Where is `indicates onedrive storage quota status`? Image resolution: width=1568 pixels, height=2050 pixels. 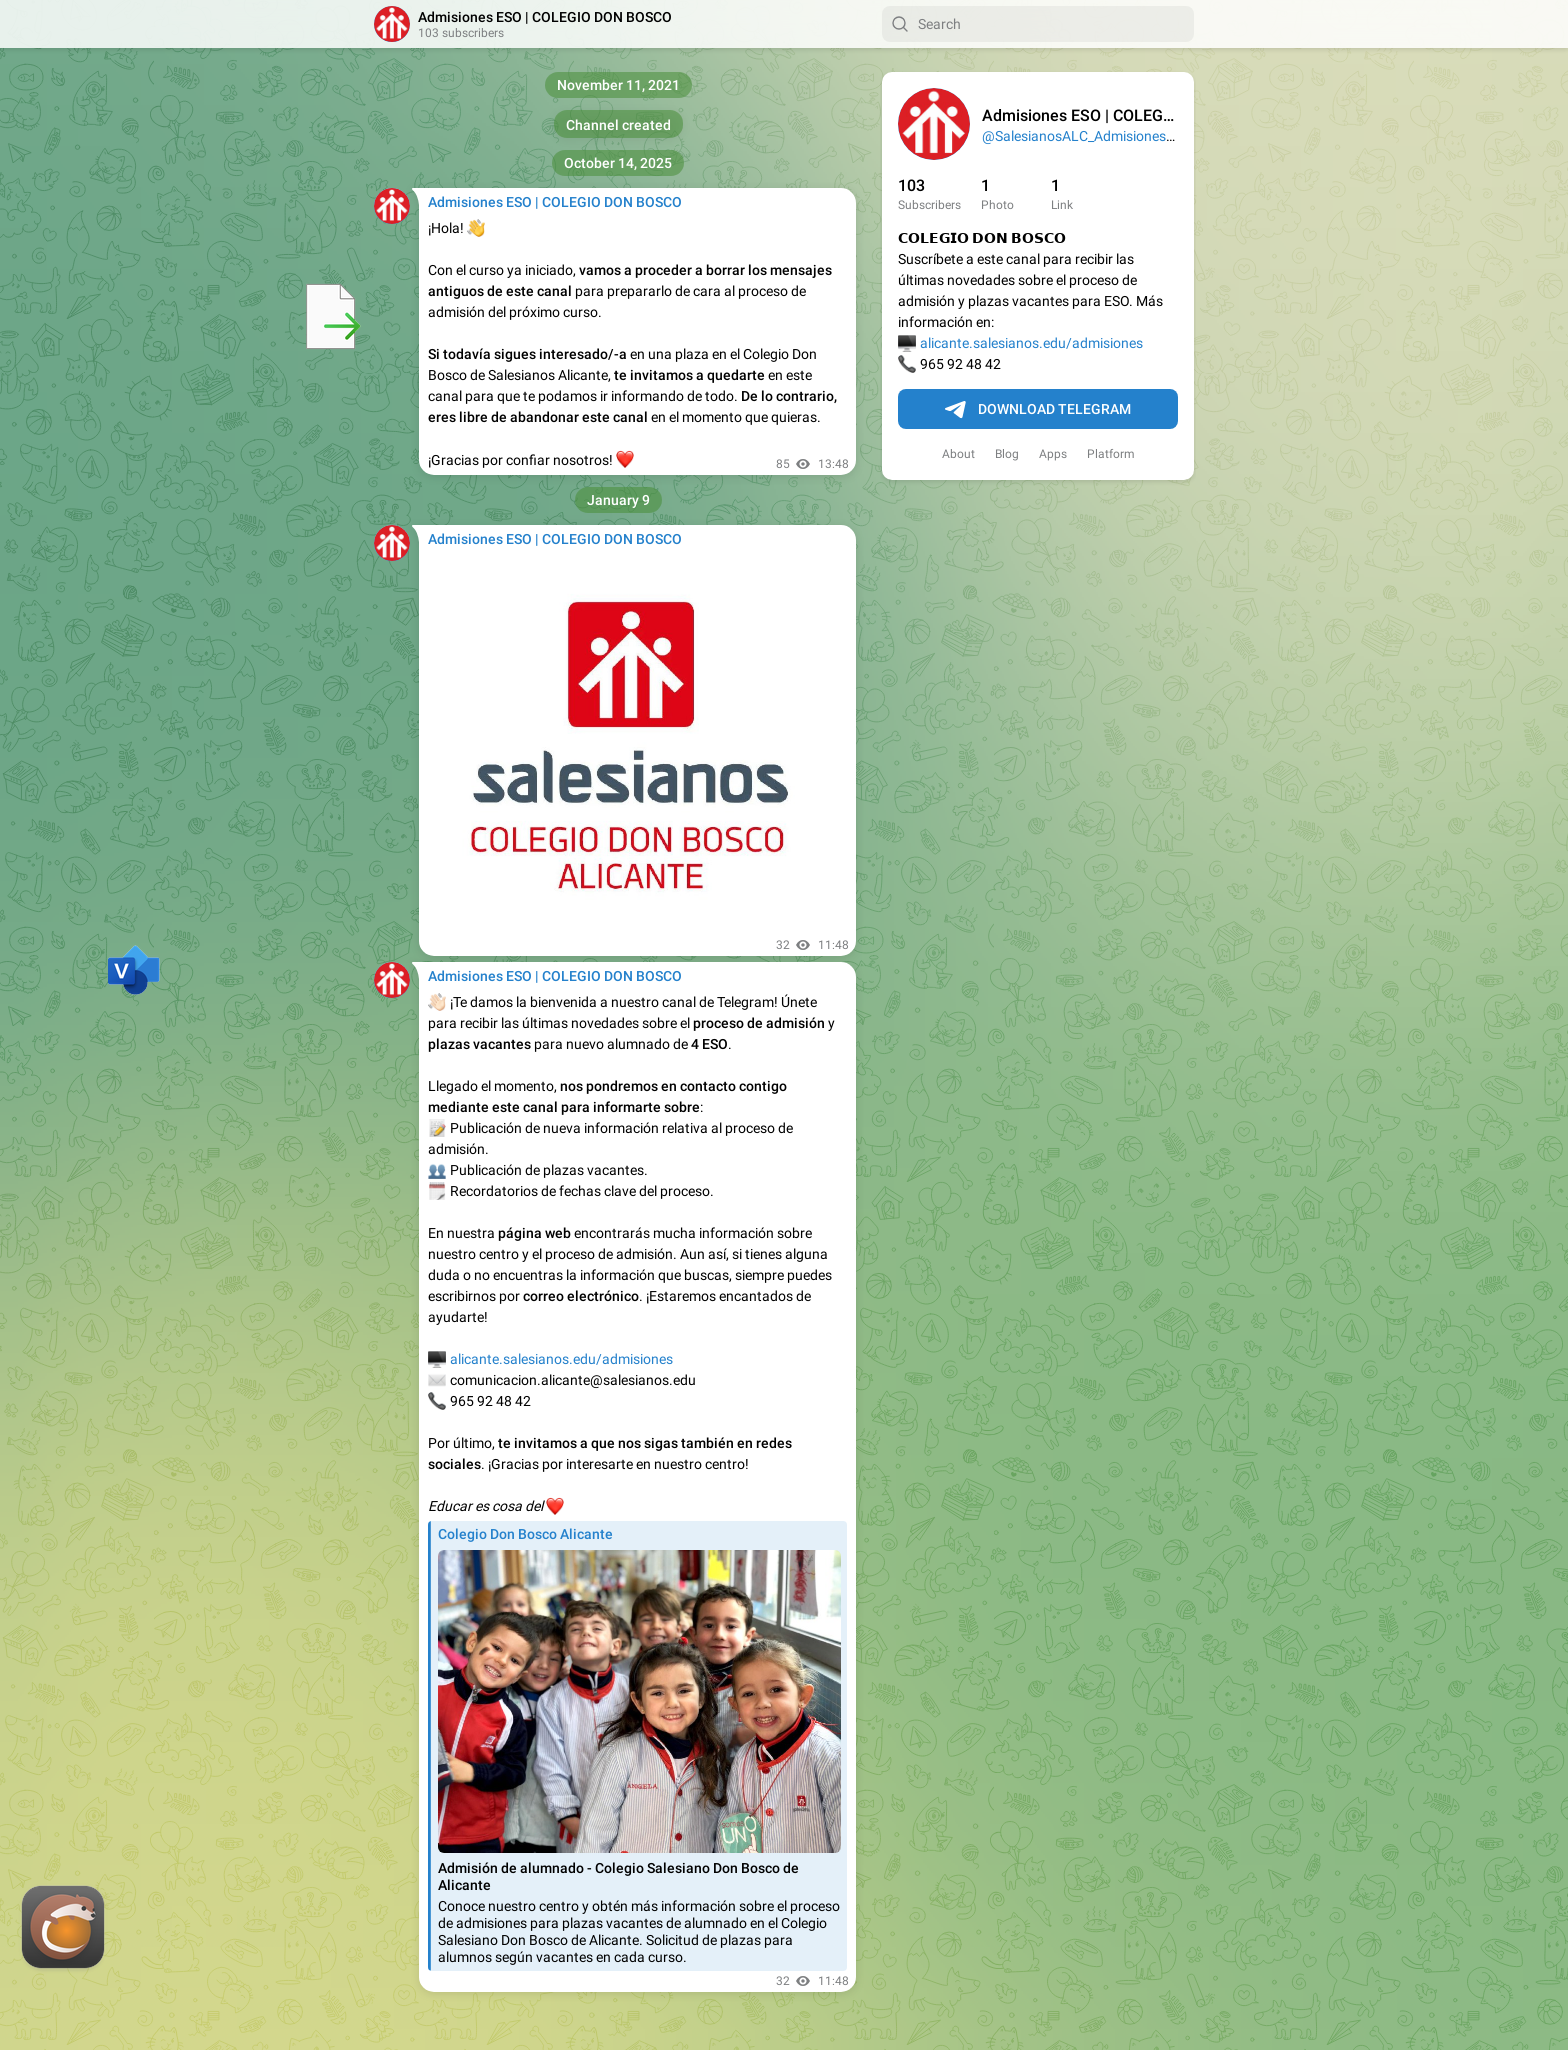 indicates onedrive storage quota status is located at coordinates (822, 1302).